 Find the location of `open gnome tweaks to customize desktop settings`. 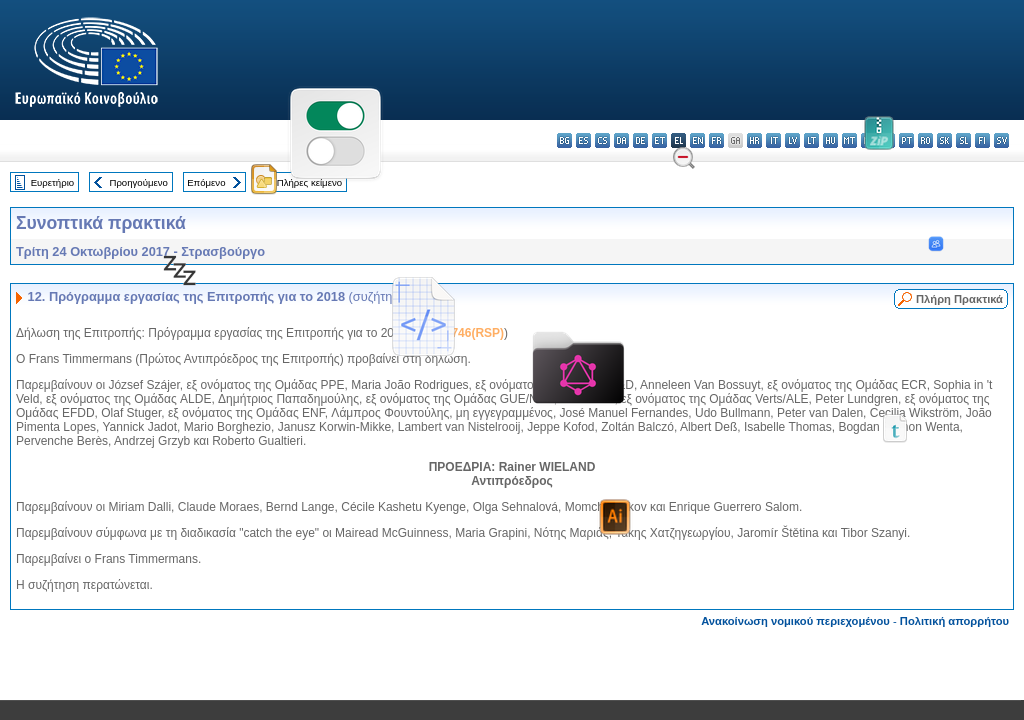

open gnome tweaks to customize desktop settings is located at coordinates (335, 133).